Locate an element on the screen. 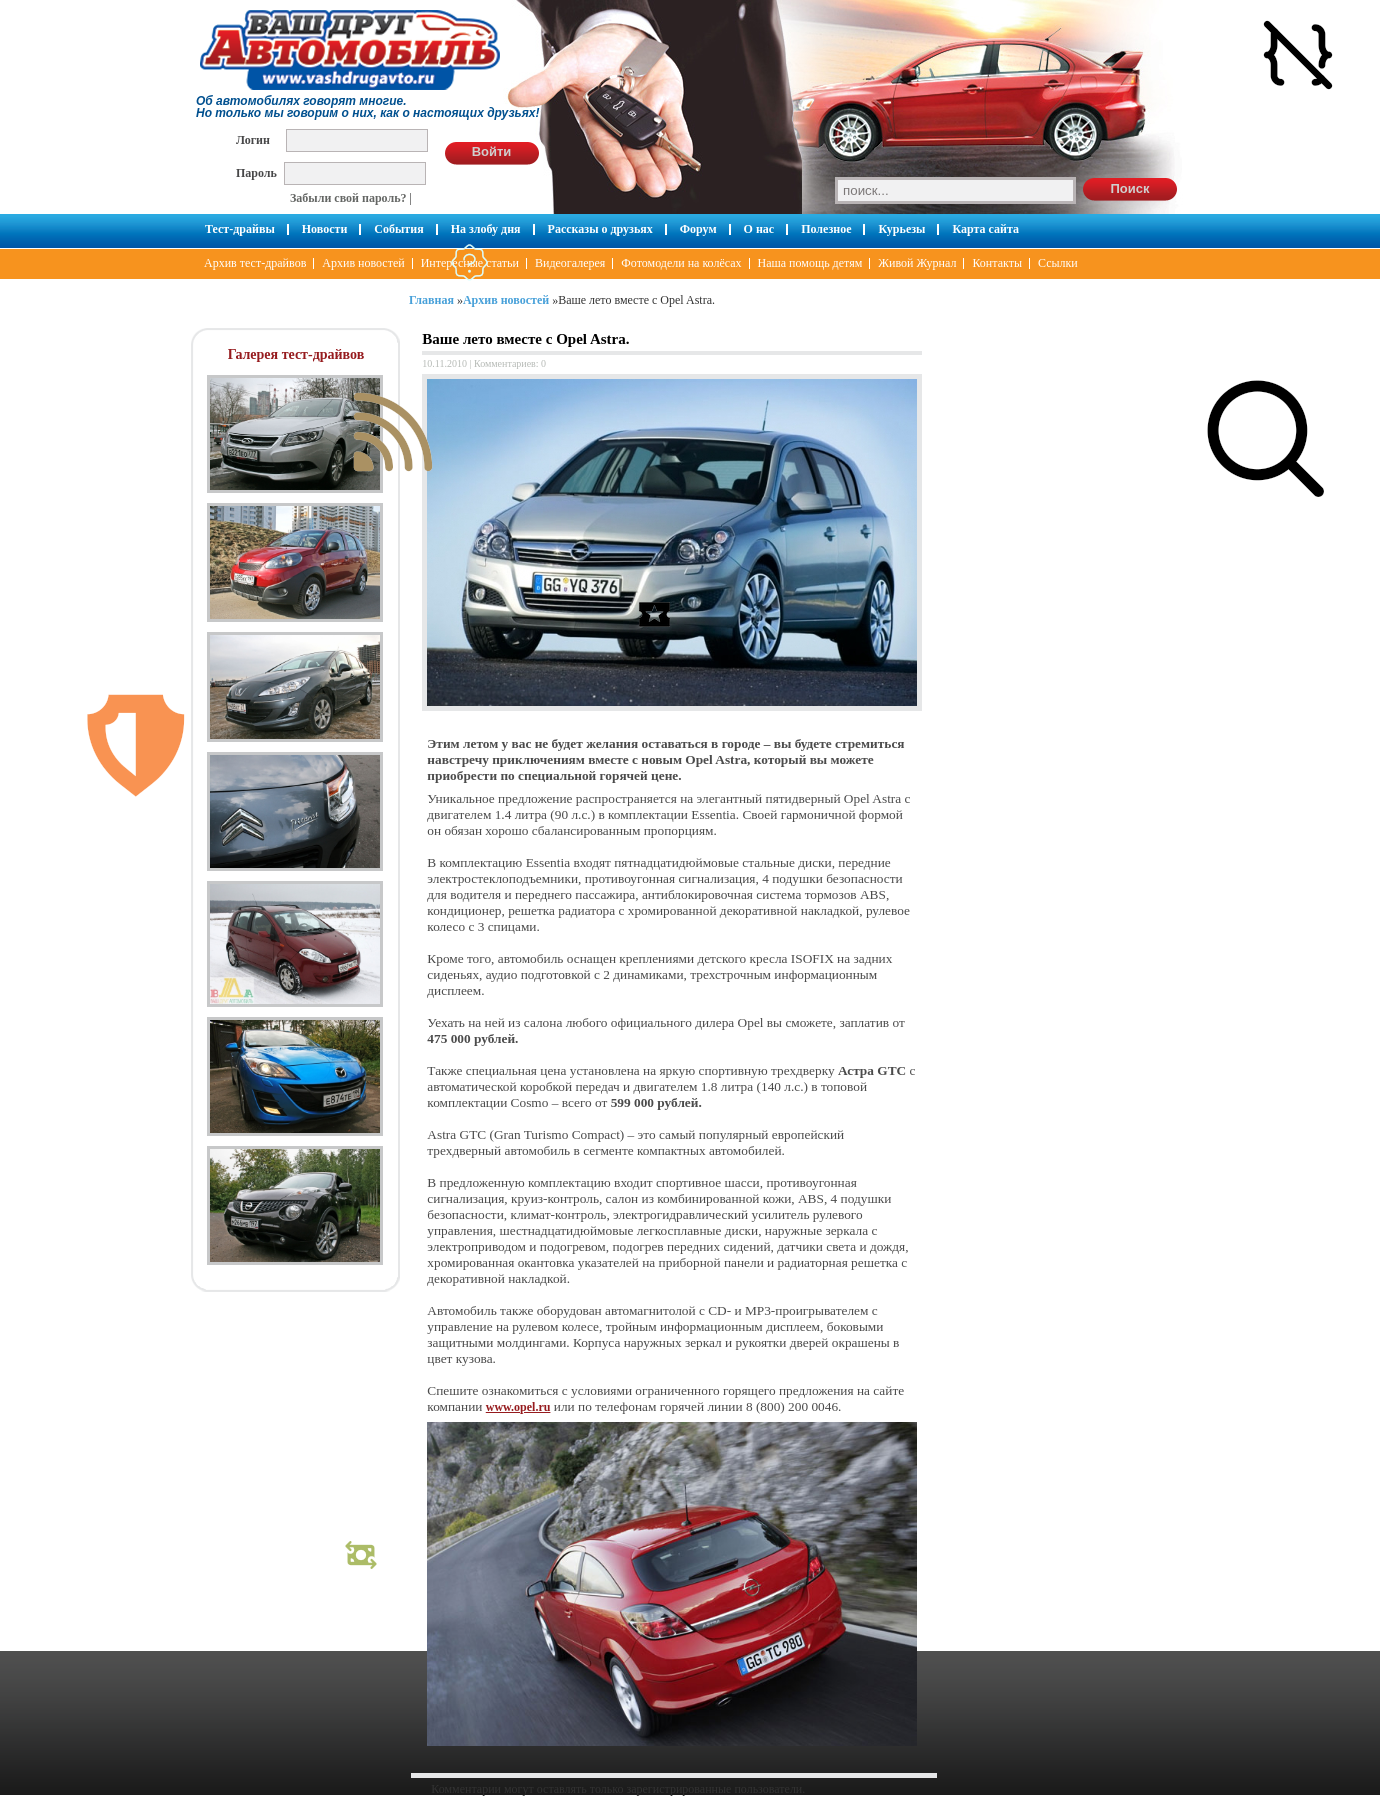  check connection latency or network status is located at coordinates (393, 432).